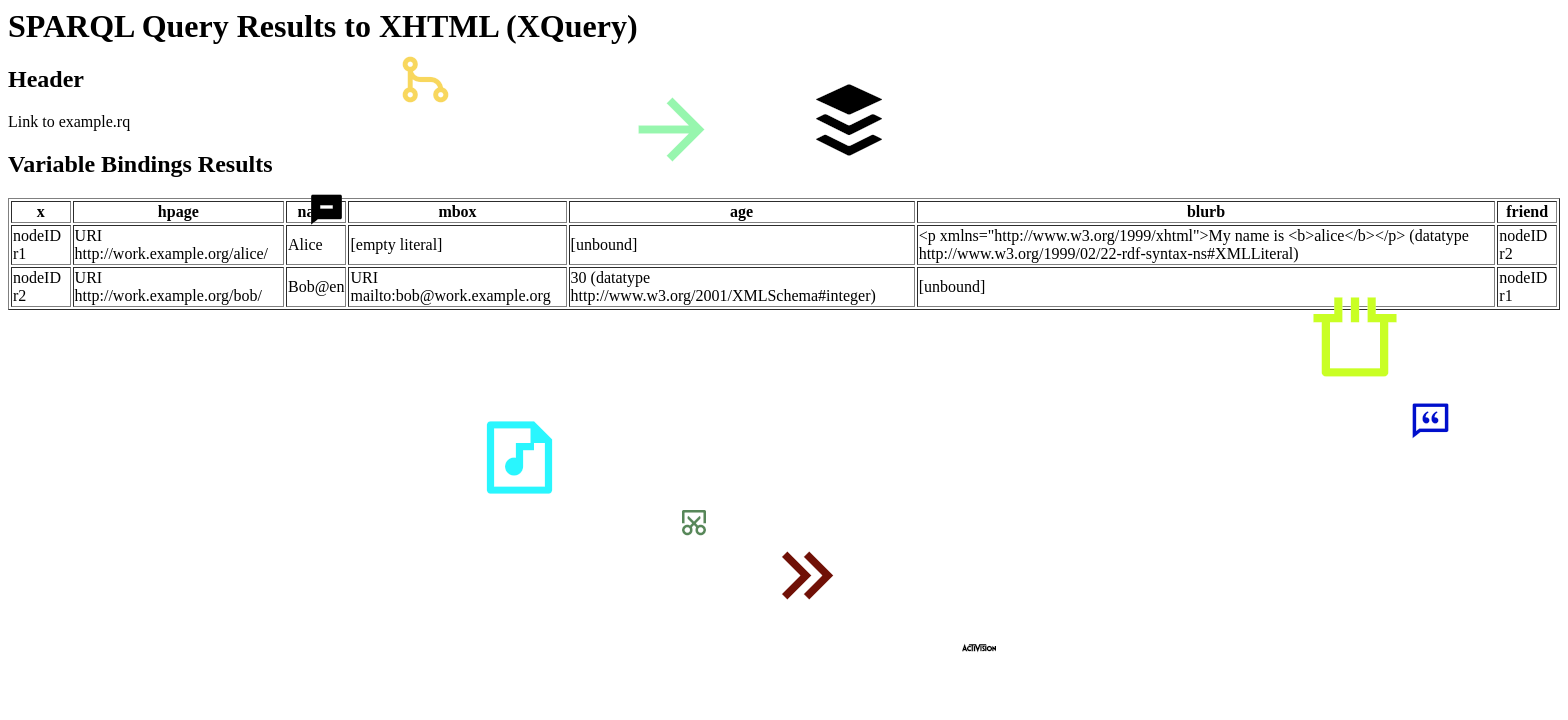 The image size is (1568, 720). Describe the element at coordinates (671, 129) in the screenshot. I see `navigate to the next item or screen` at that location.